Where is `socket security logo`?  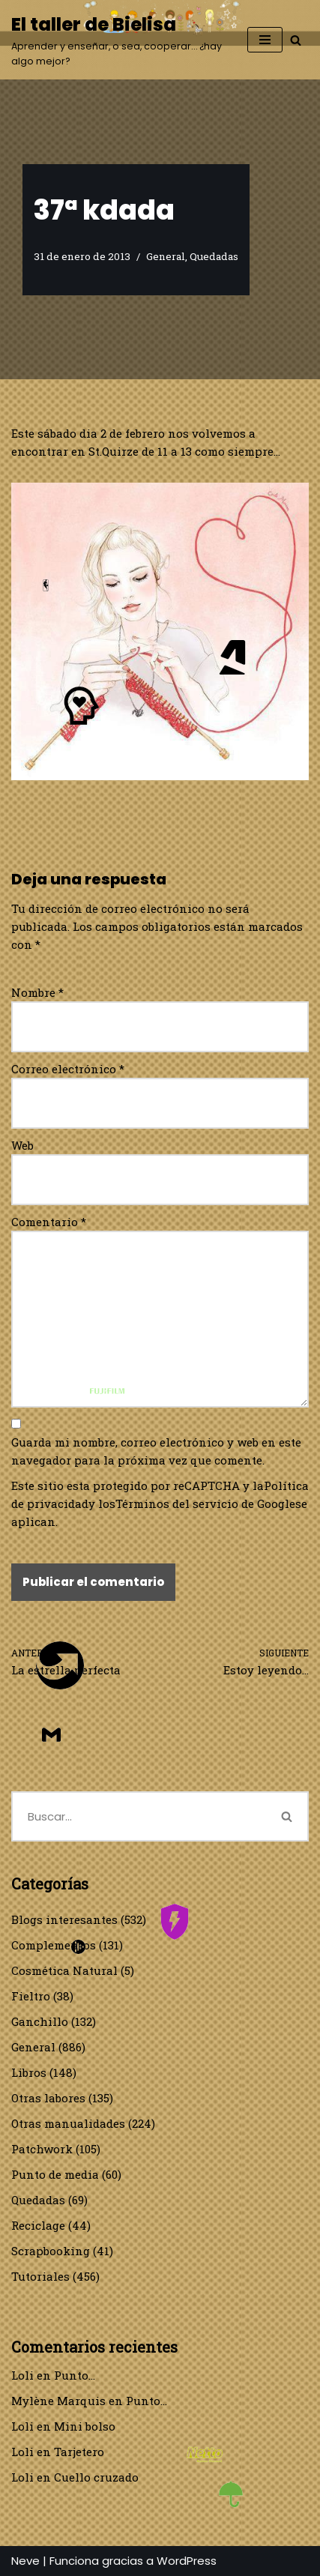 socket security logo is located at coordinates (175, 1922).